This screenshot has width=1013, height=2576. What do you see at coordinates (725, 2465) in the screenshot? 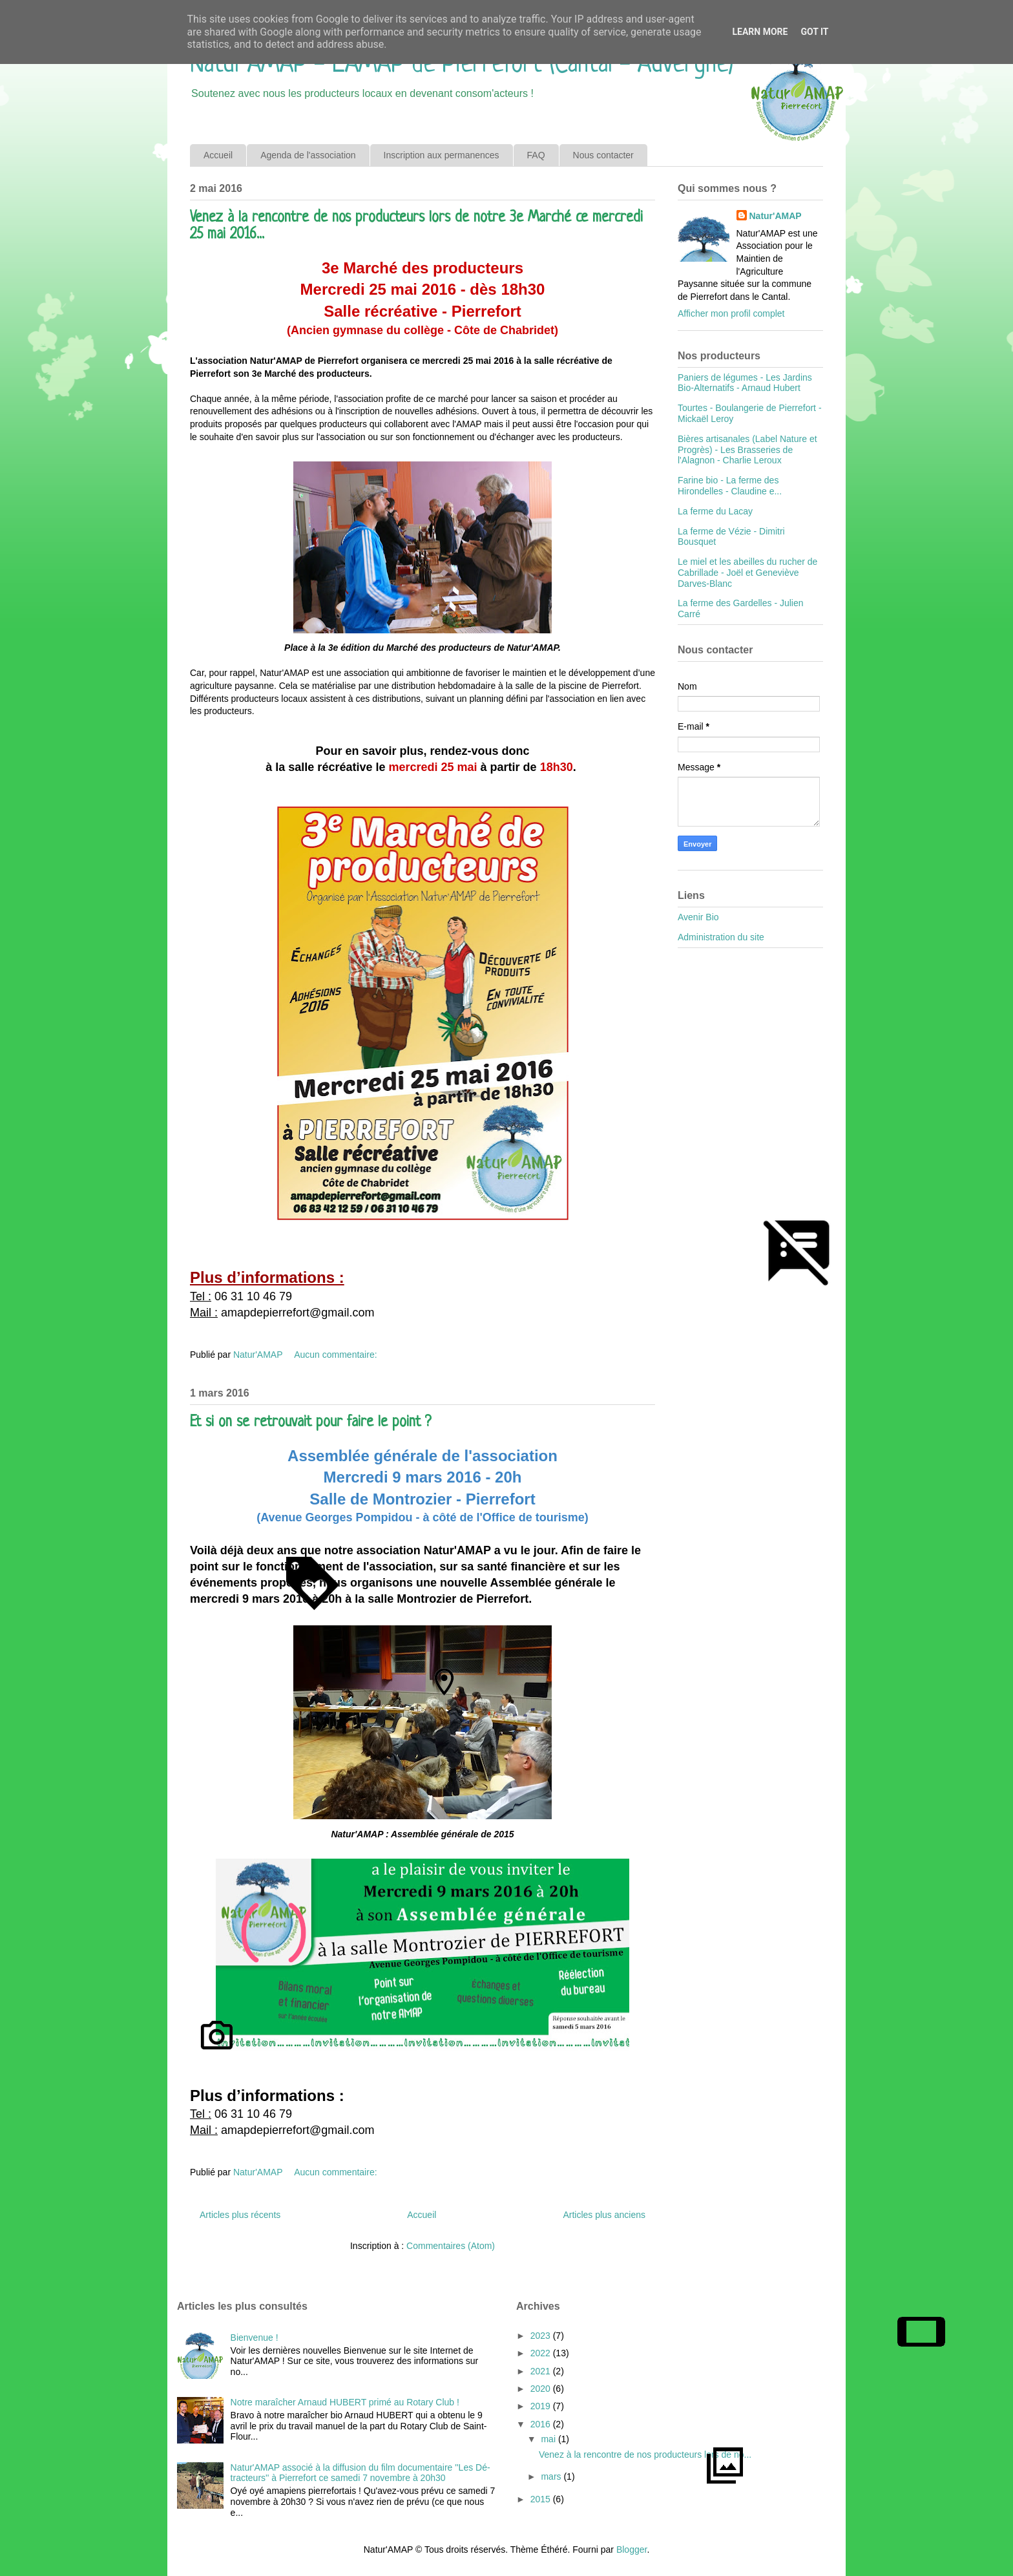
I see `view or apply image filters` at bounding box center [725, 2465].